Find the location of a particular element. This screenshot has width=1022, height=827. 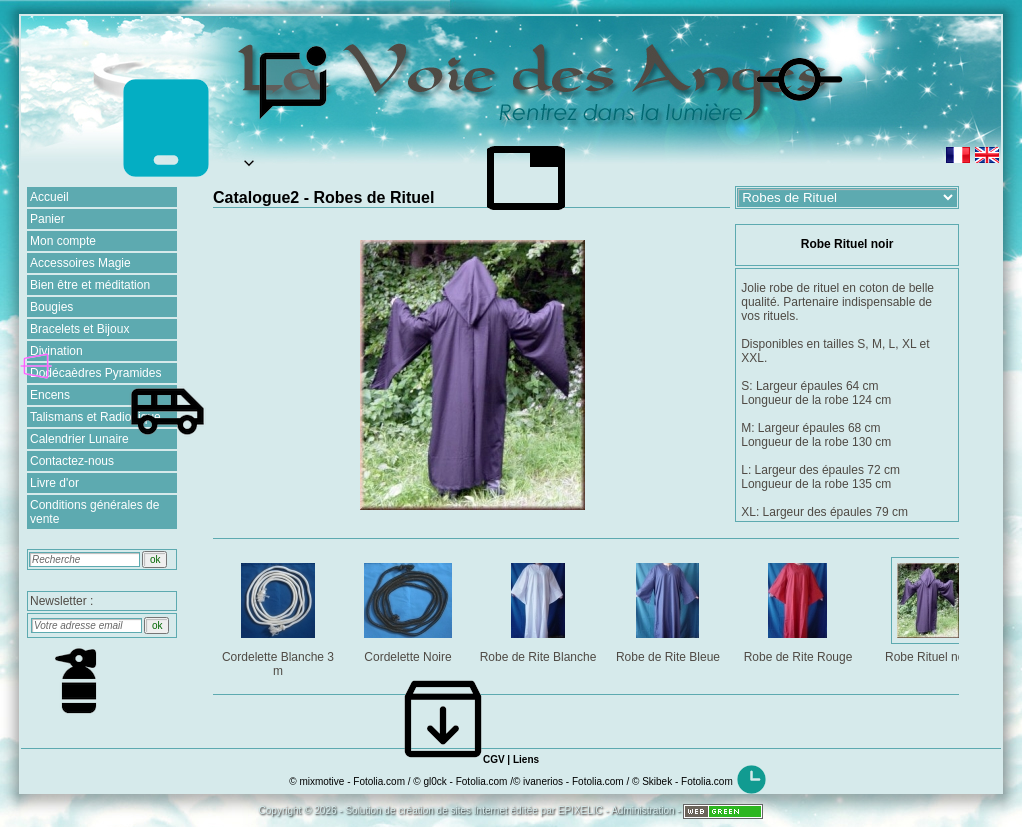

open a new browser tab is located at coordinates (526, 178).